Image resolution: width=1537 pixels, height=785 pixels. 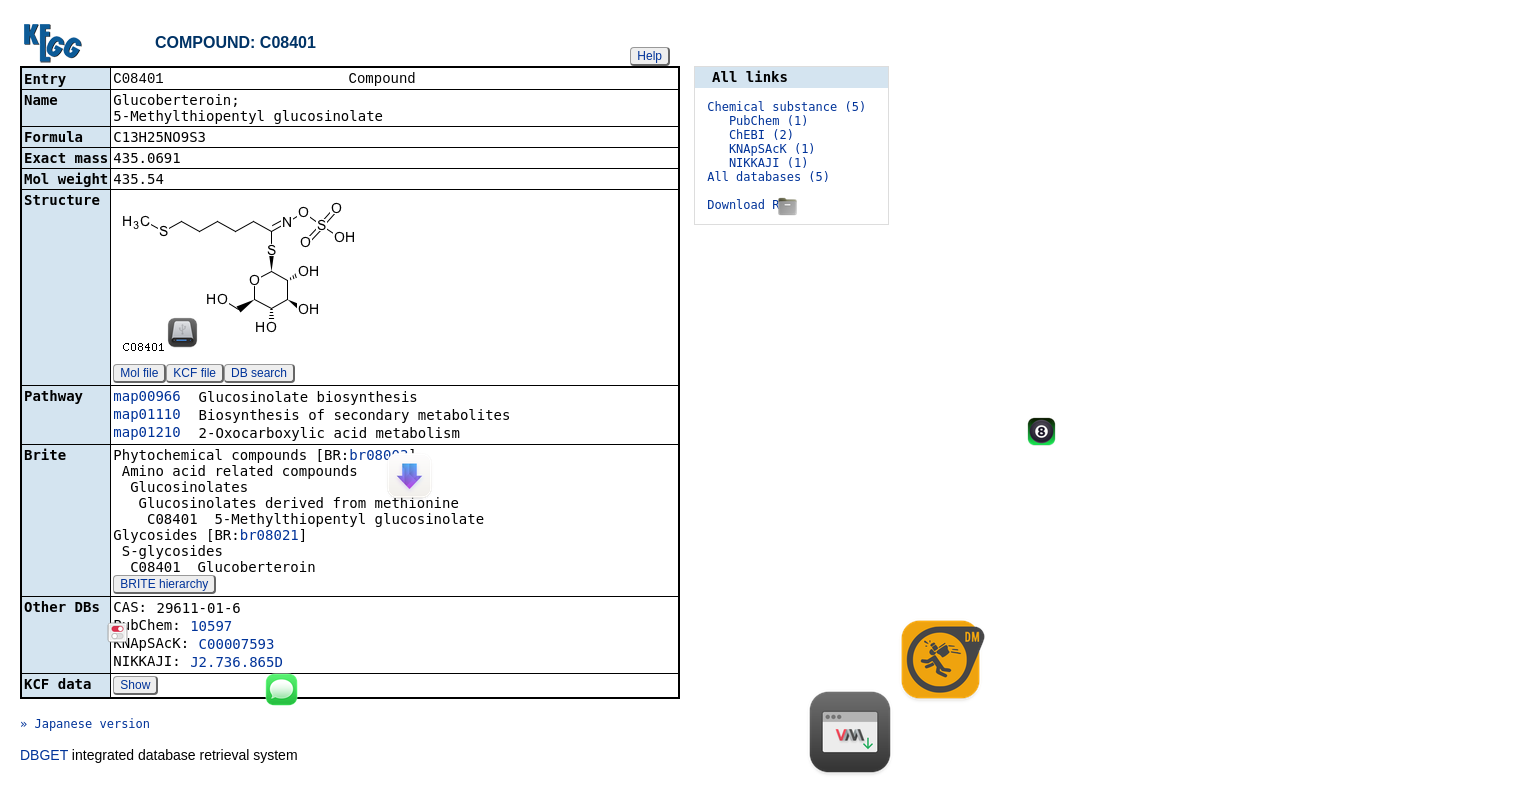 What do you see at coordinates (117, 632) in the screenshot?
I see `open system tweaks or settings app` at bounding box center [117, 632].